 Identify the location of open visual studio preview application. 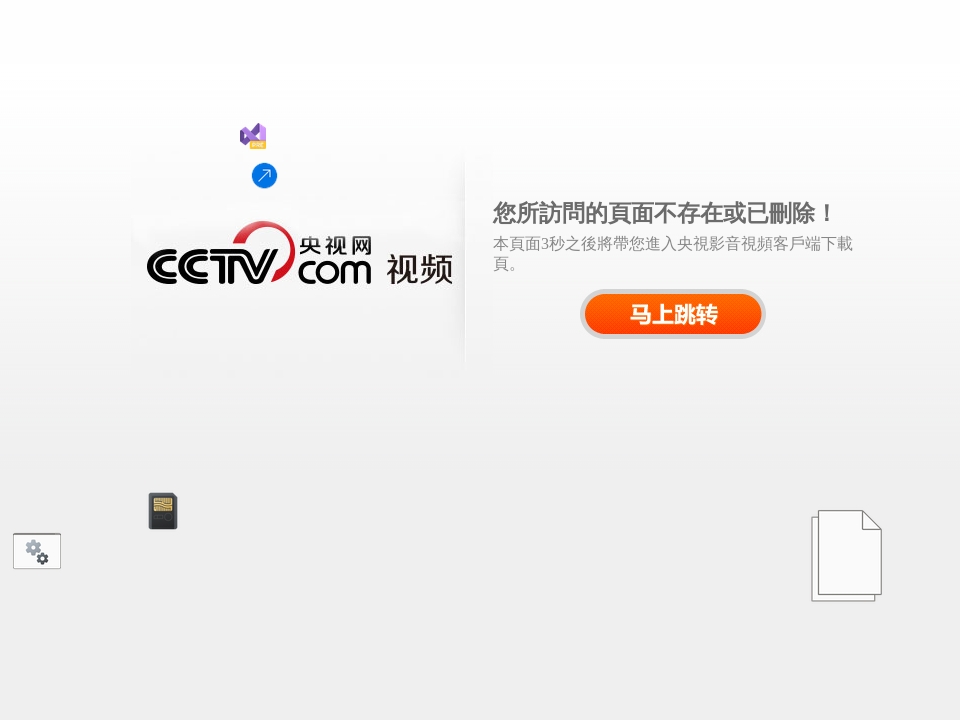
(253, 136).